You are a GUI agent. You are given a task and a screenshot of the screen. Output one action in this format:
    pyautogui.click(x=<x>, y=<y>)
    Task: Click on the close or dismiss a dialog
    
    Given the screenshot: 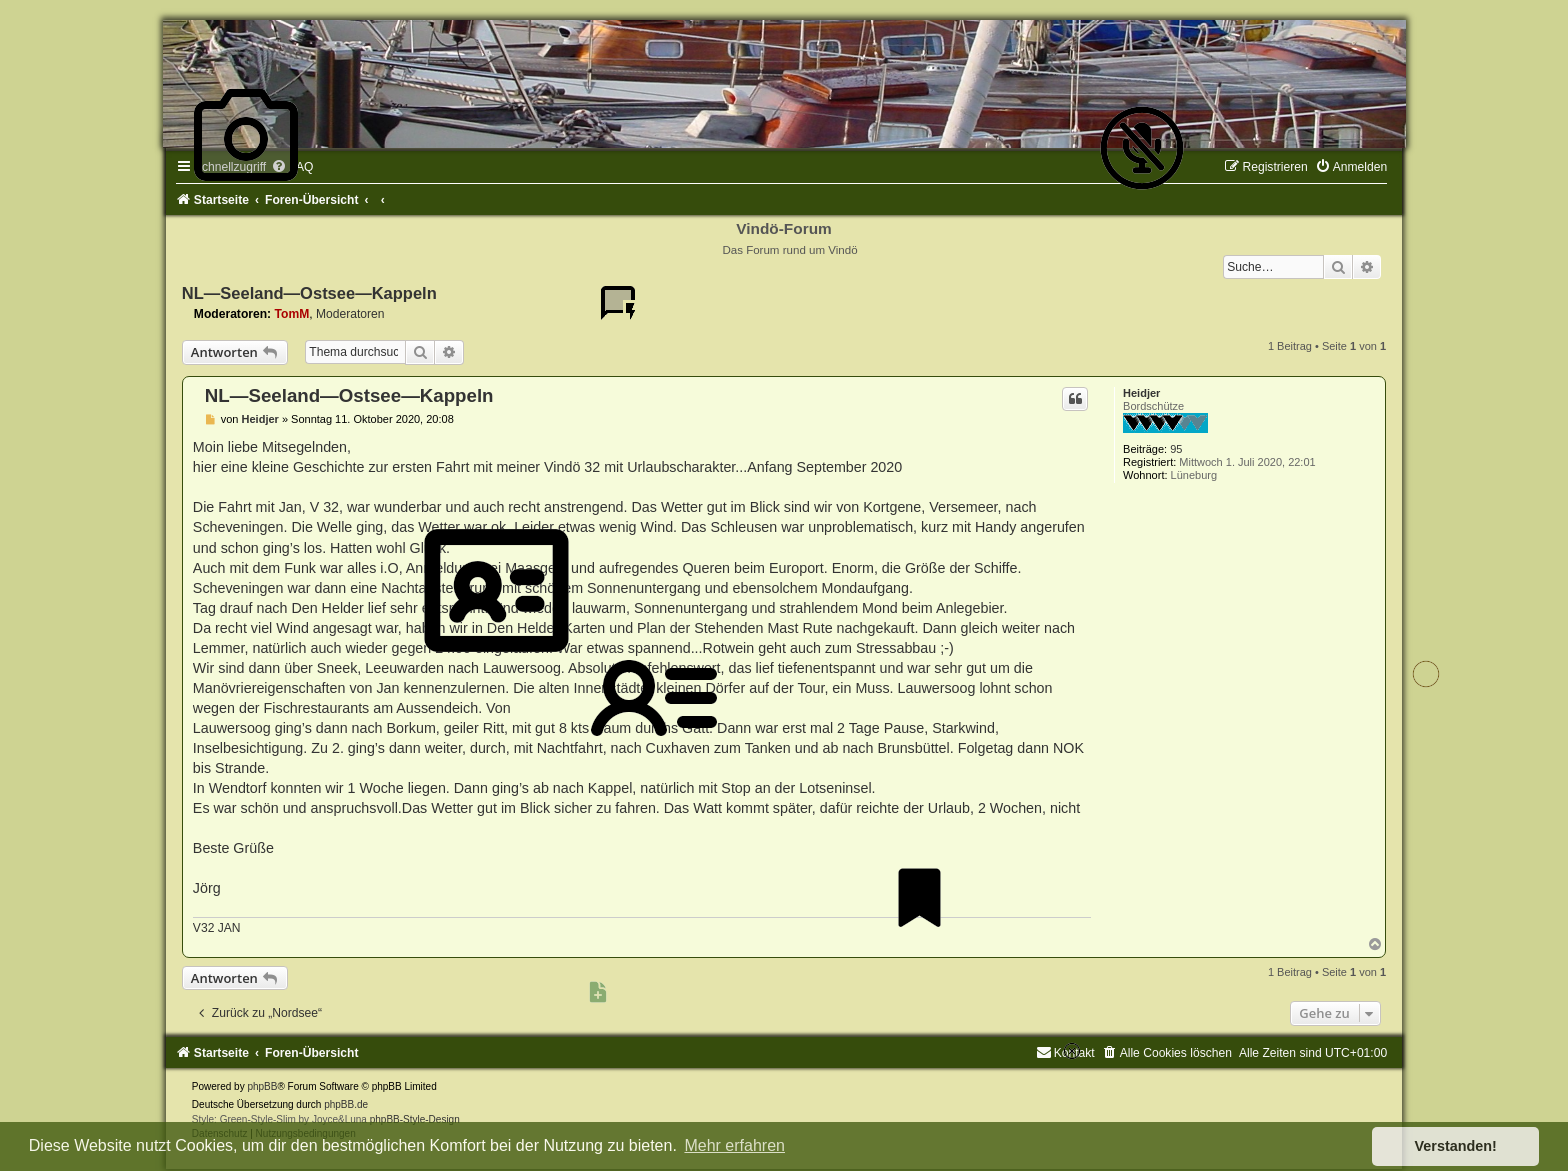 What is the action you would take?
    pyautogui.click(x=1072, y=1051)
    